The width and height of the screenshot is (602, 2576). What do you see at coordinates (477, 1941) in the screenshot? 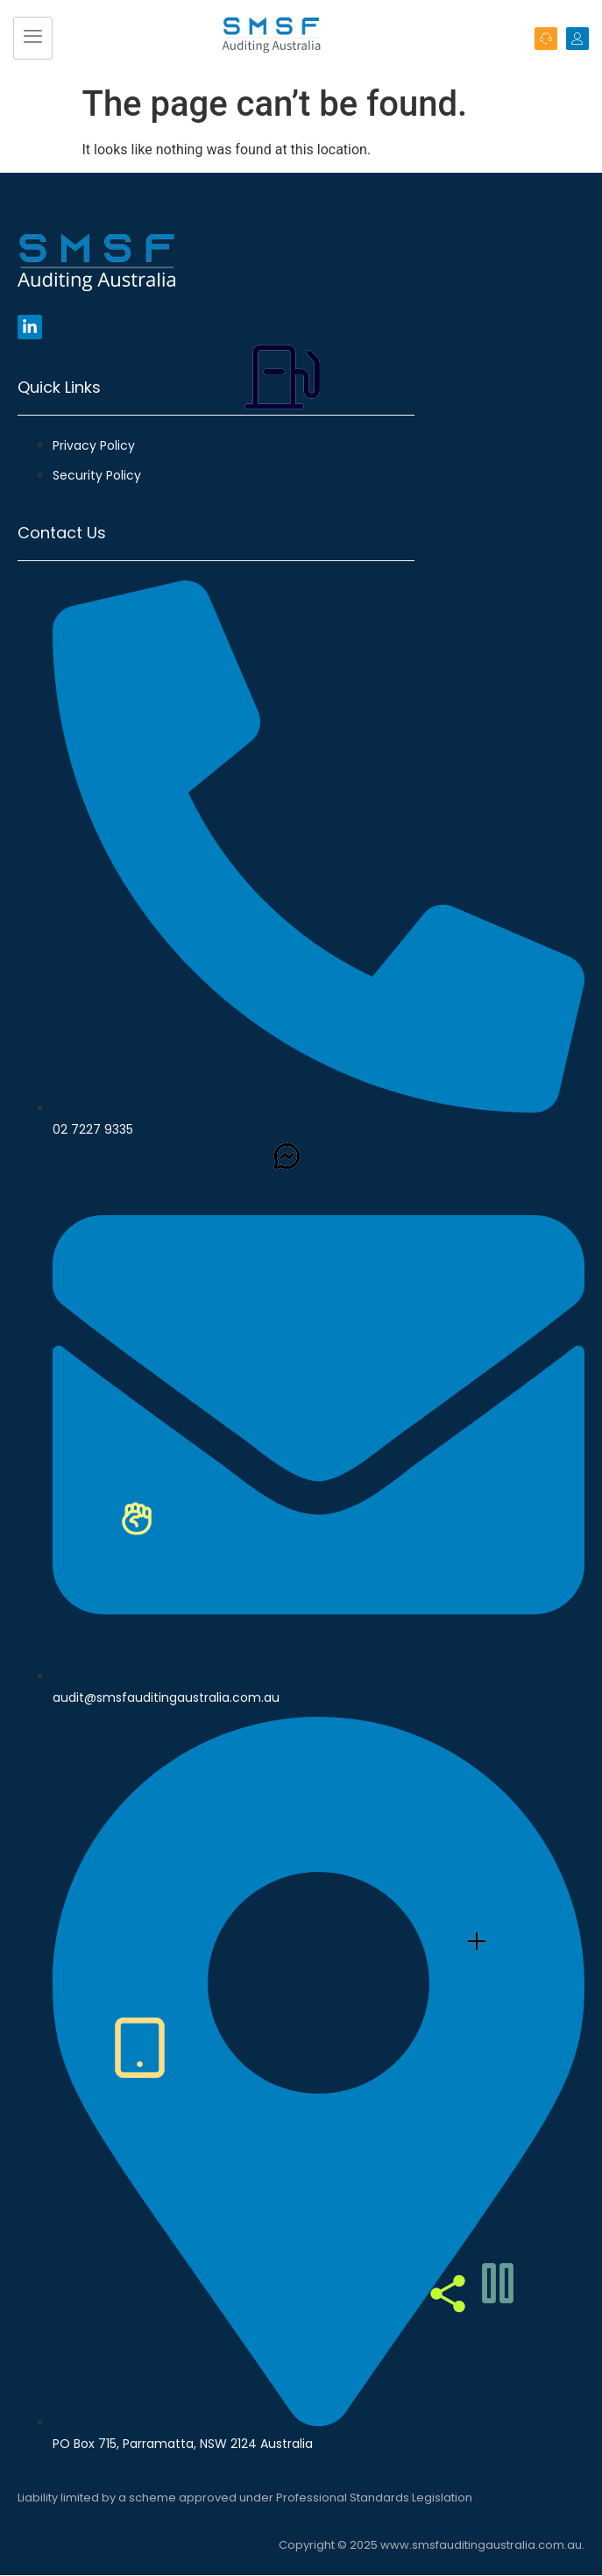
I see `add a new item` at bounding box center [477, 1941].